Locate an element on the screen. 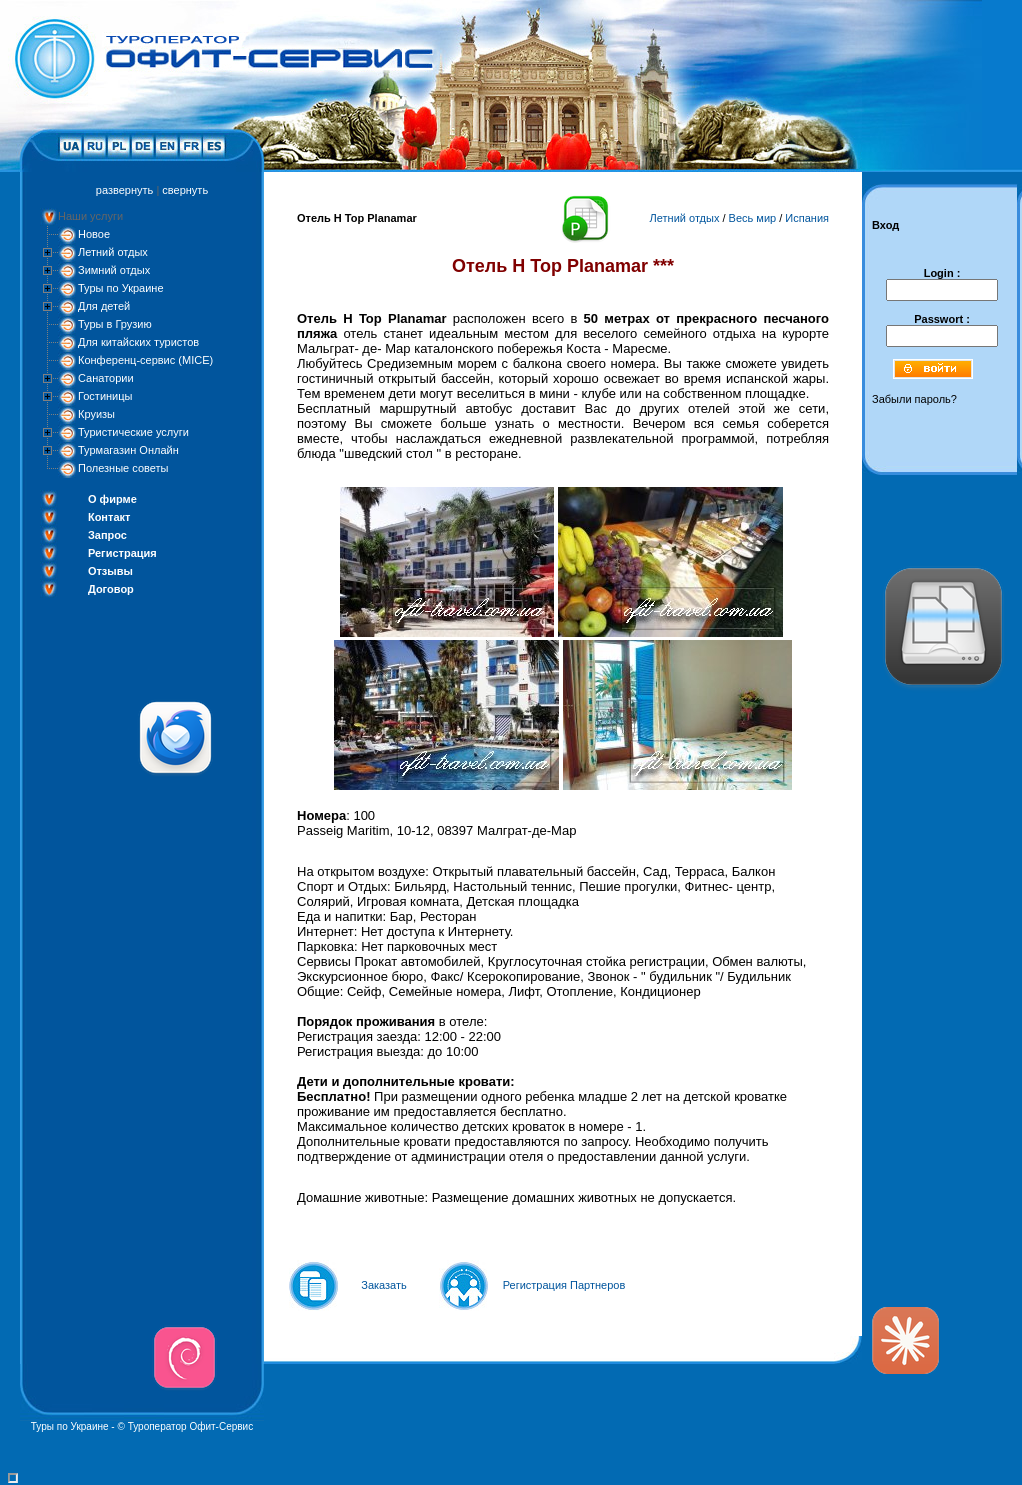  open skanpage document scanning app is located at coordinates (943, 626).